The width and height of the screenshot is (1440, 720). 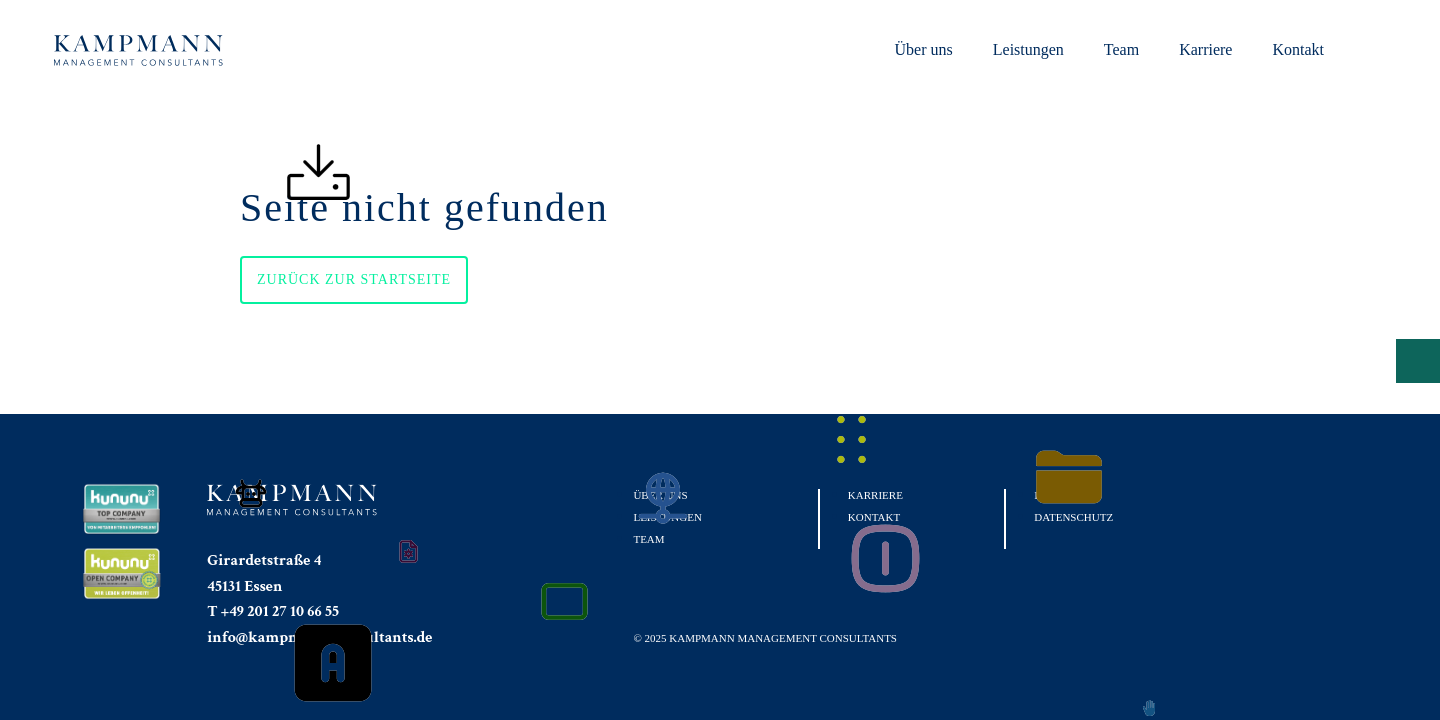 I want to click on select text formatting option A, so click(x=333, y=663).